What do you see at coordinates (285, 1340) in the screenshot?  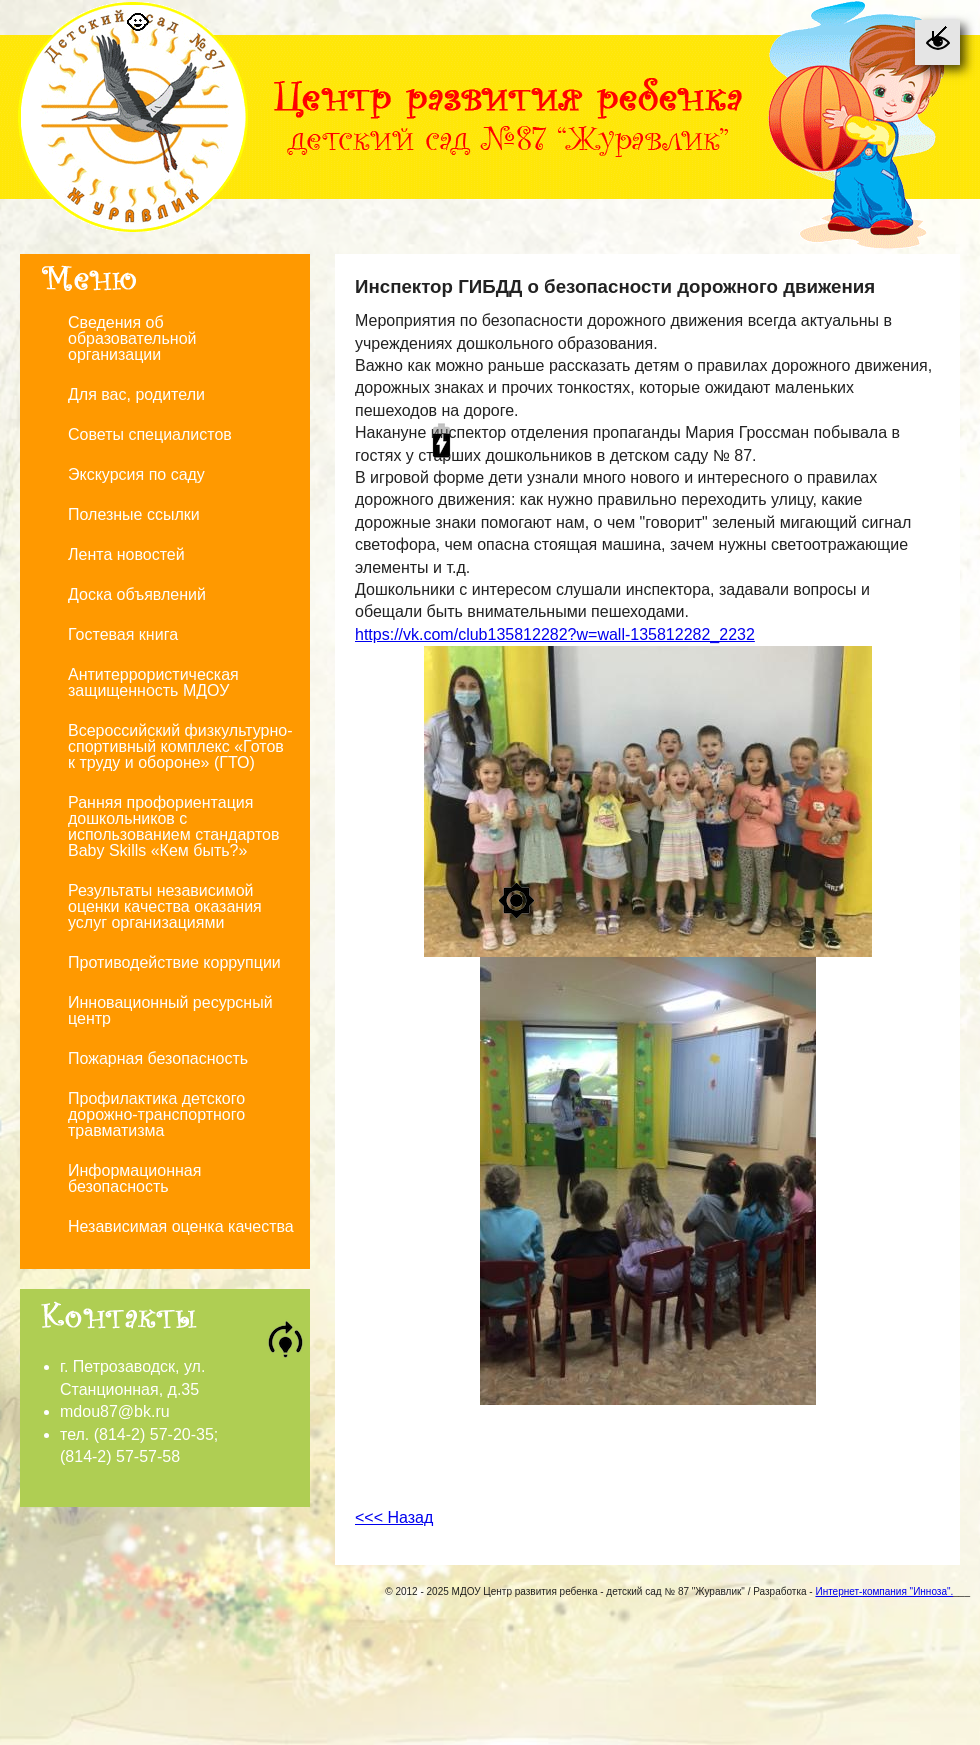 I see `indicates machine learning or AI model training in progress` at bounding box center [285, 1340].